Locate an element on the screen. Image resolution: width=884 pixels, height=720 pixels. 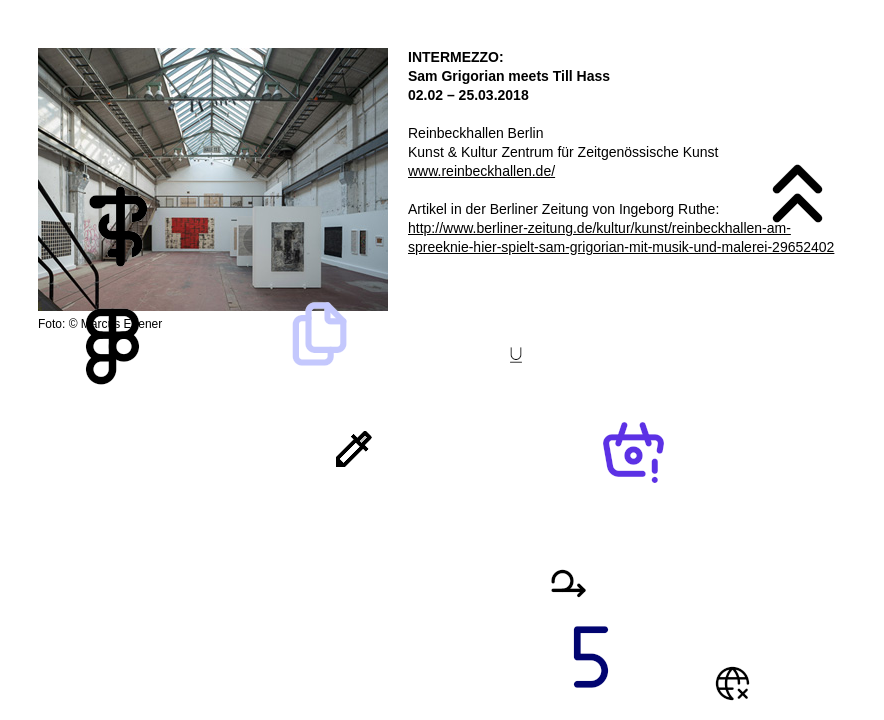
open figma design file is located at coordinates (112, 346).